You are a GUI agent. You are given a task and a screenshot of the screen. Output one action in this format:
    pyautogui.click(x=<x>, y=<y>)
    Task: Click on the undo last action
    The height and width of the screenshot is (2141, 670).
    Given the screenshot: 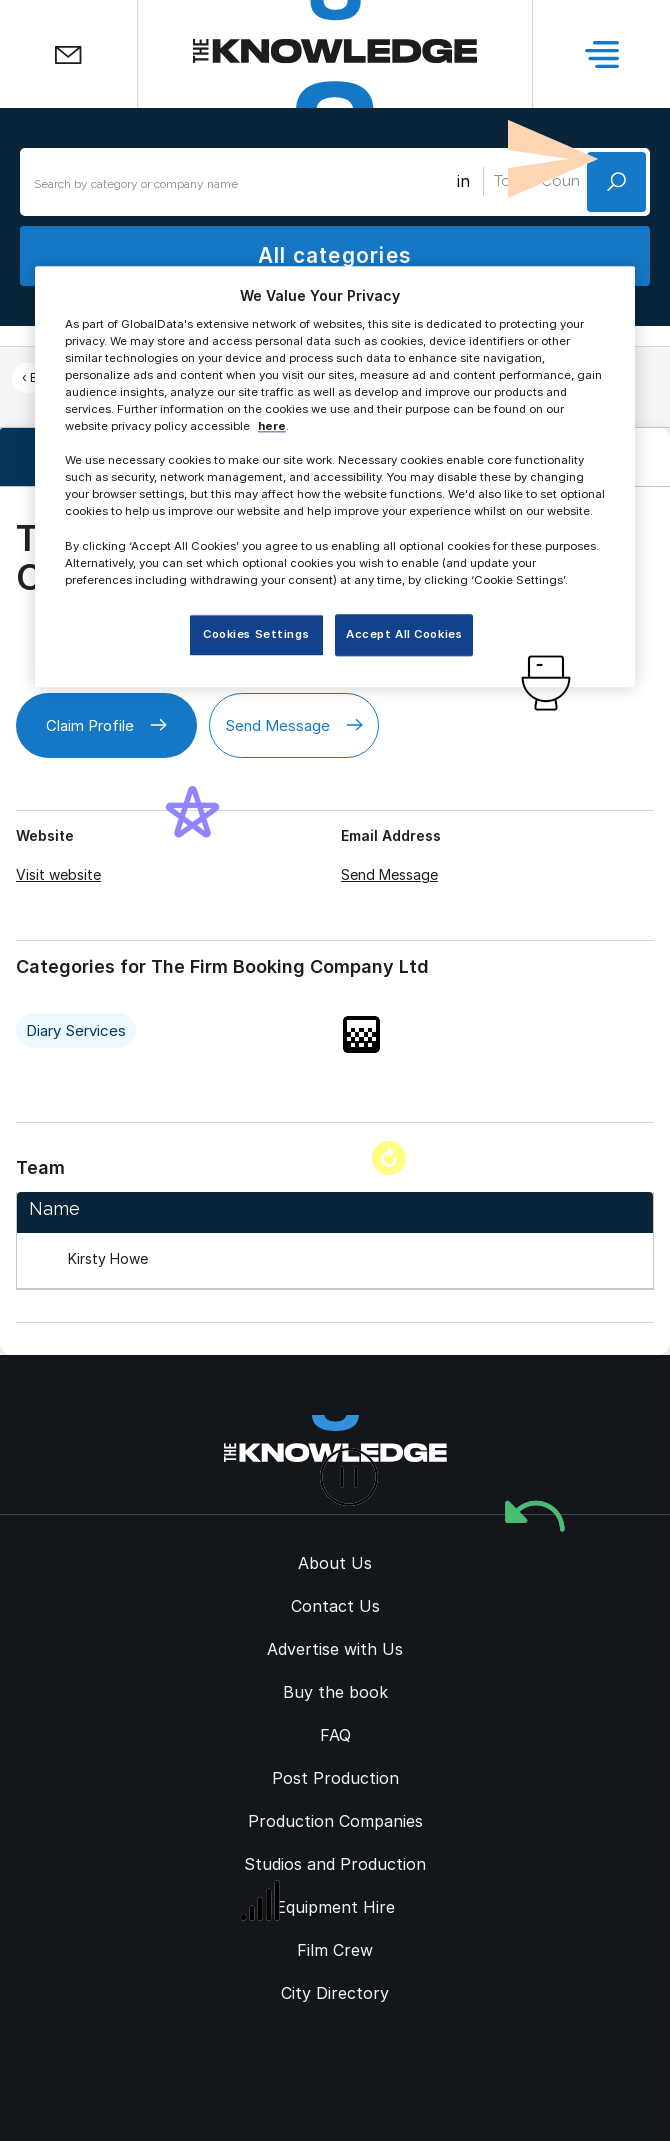 What is the action you would take?
    pyautogui.click(x=536, y=1514)
    